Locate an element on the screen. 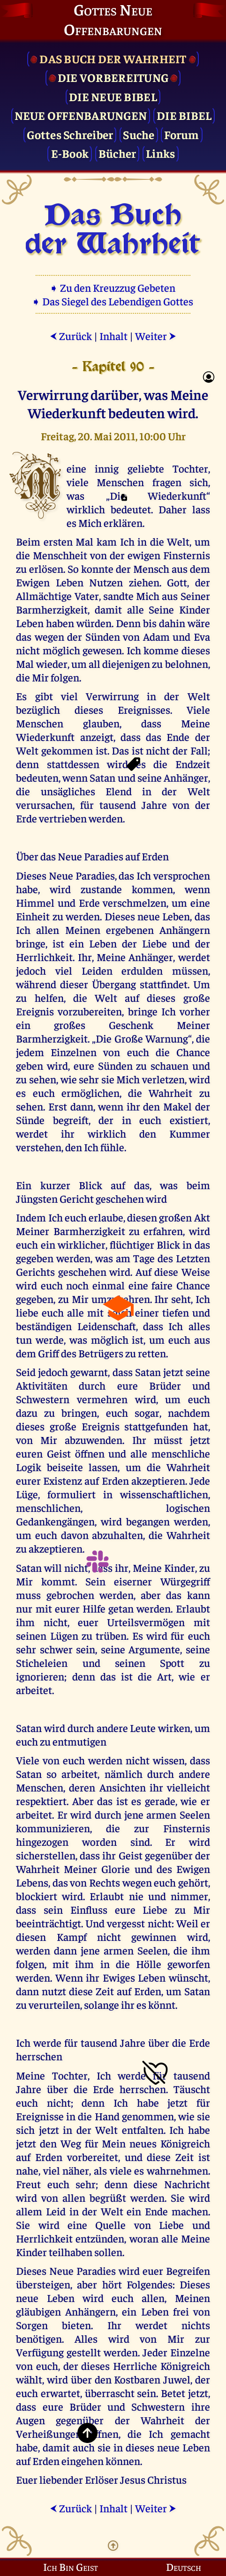 This screenshot has height=2576, width=226. download a file is located at coordinates (124, 497).